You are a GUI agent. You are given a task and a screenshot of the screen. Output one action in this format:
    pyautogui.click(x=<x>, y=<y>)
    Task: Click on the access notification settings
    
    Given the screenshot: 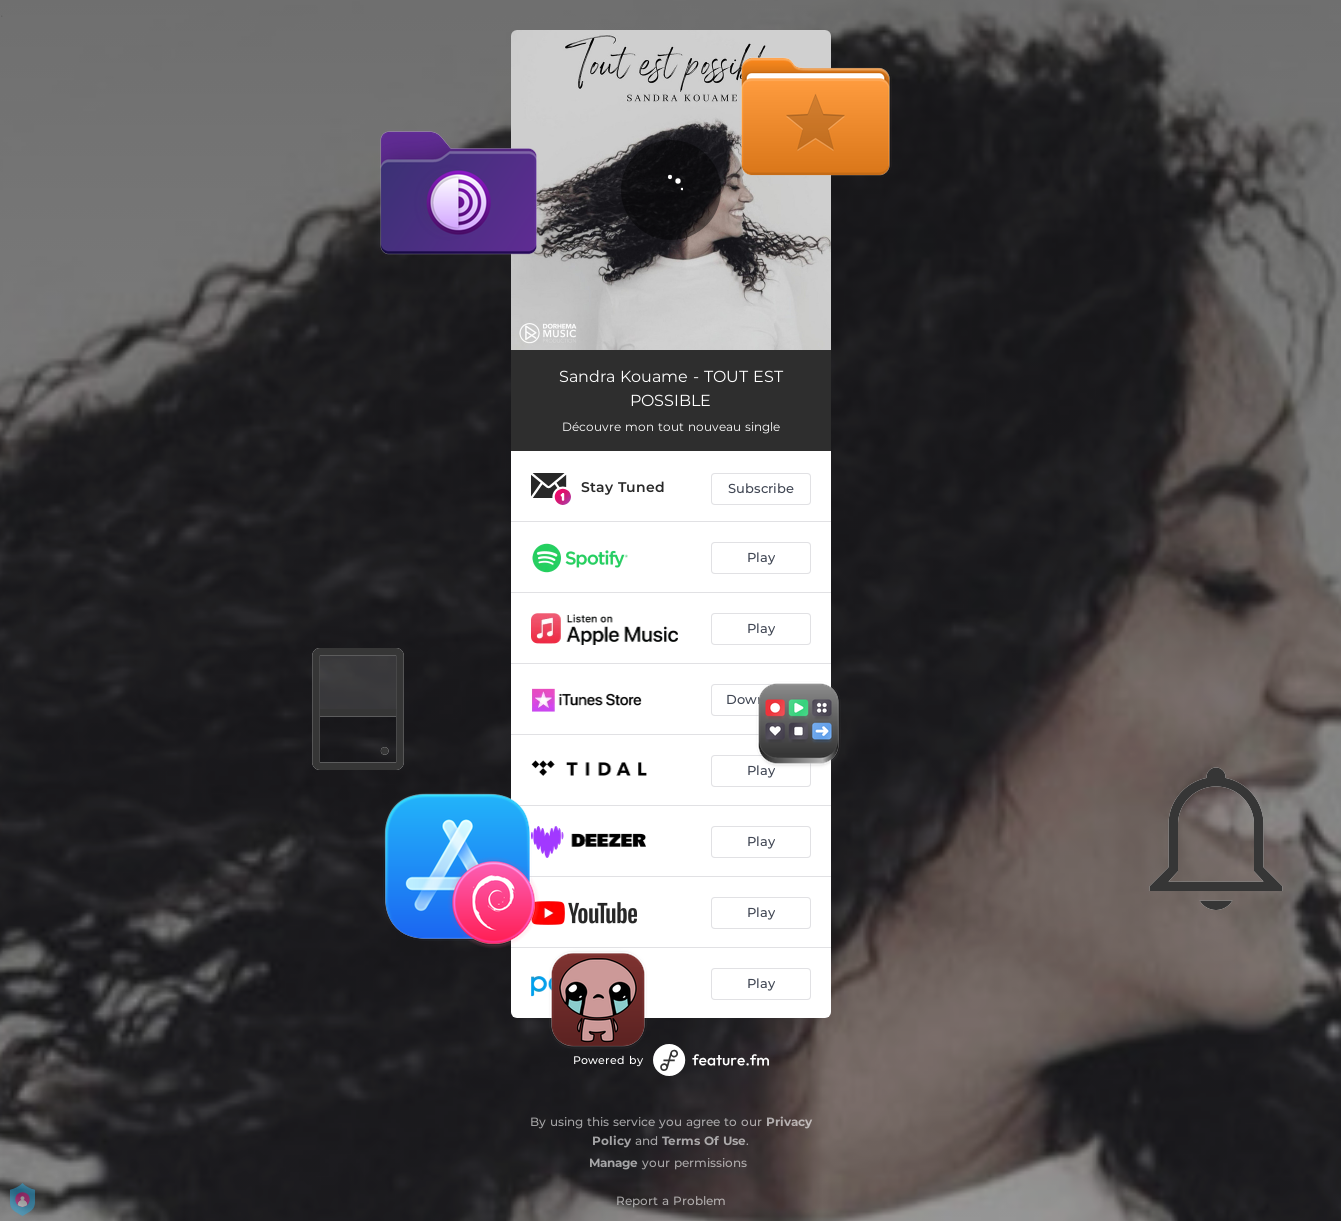 What is the action you would take?
    pyautogui.click(x=1216, y=834)
    